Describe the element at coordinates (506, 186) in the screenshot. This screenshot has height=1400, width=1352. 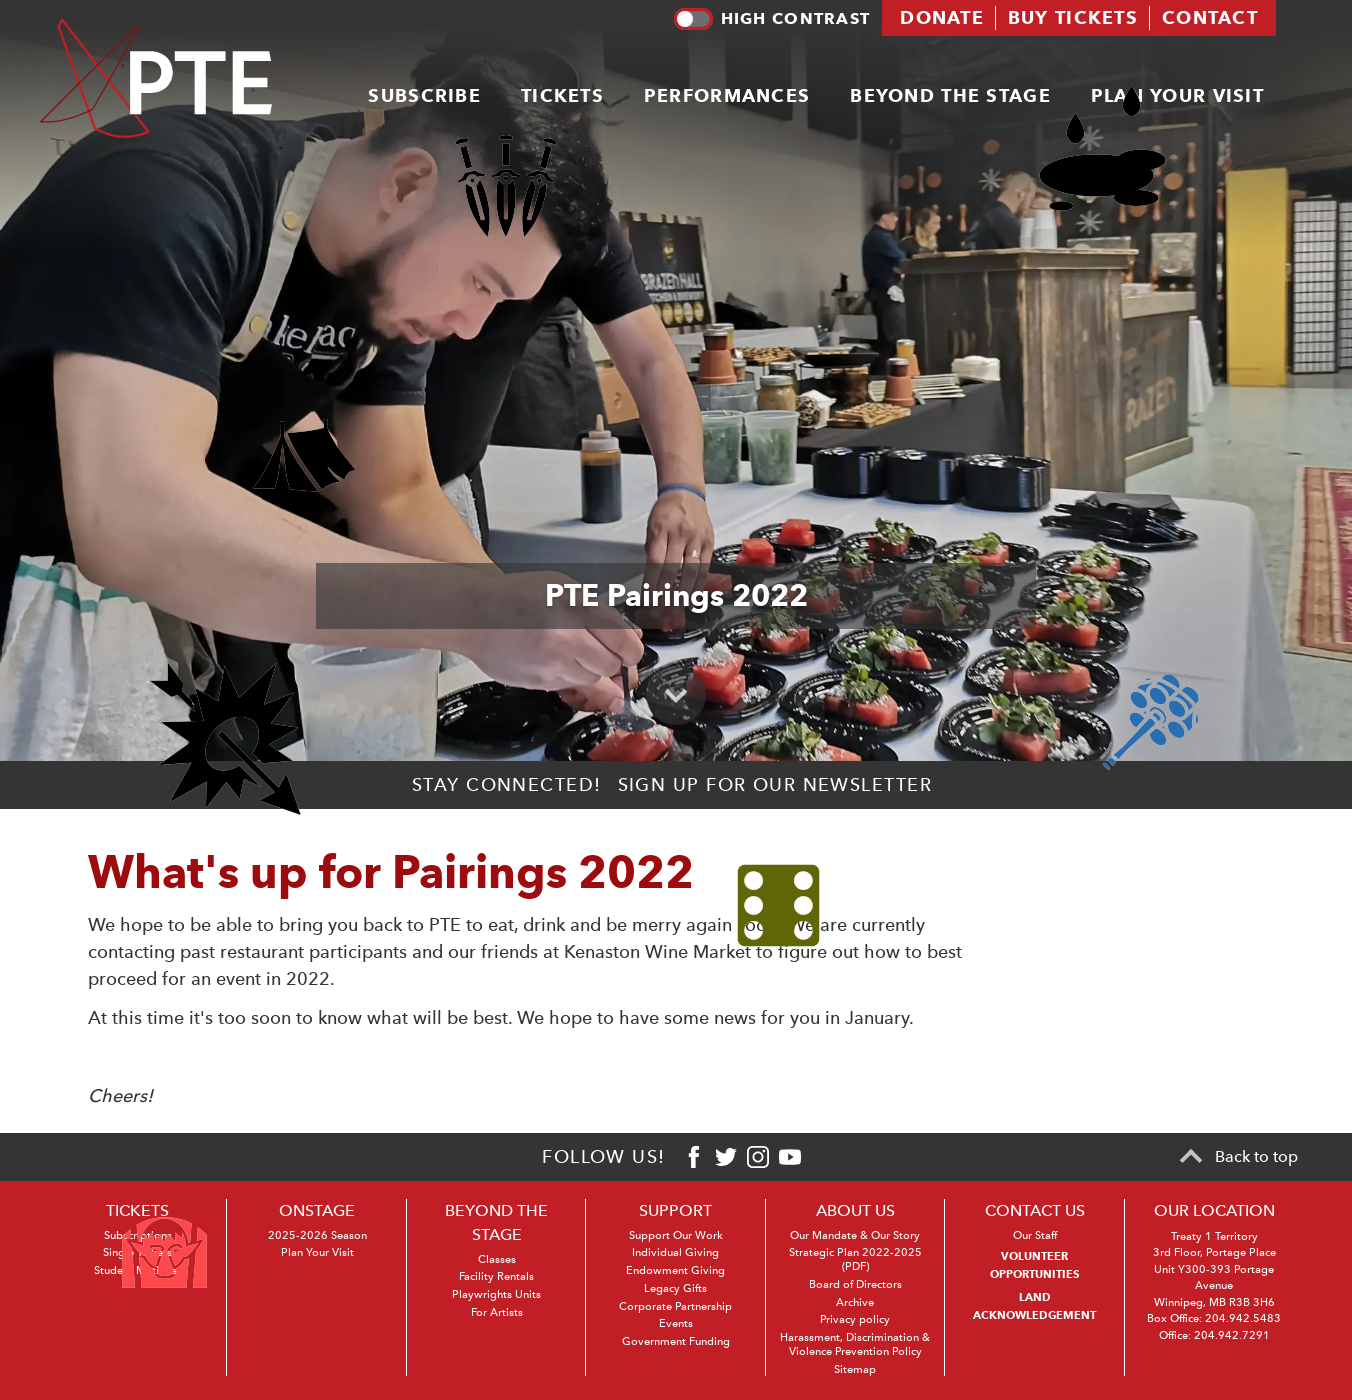
I see `select daggers as your weapon type` at that location.